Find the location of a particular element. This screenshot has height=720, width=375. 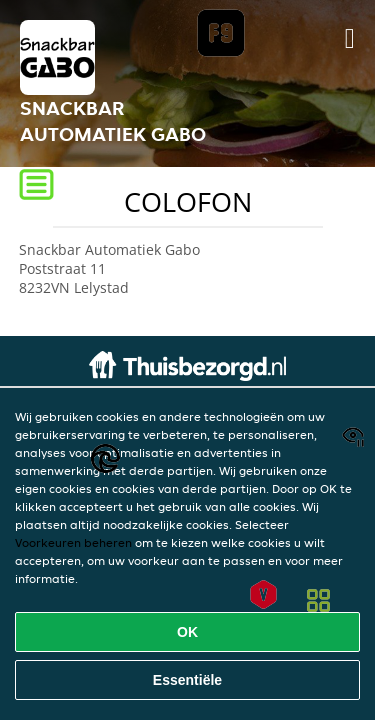

pause visibility or viewing mode is located at coordinates (353, 435).